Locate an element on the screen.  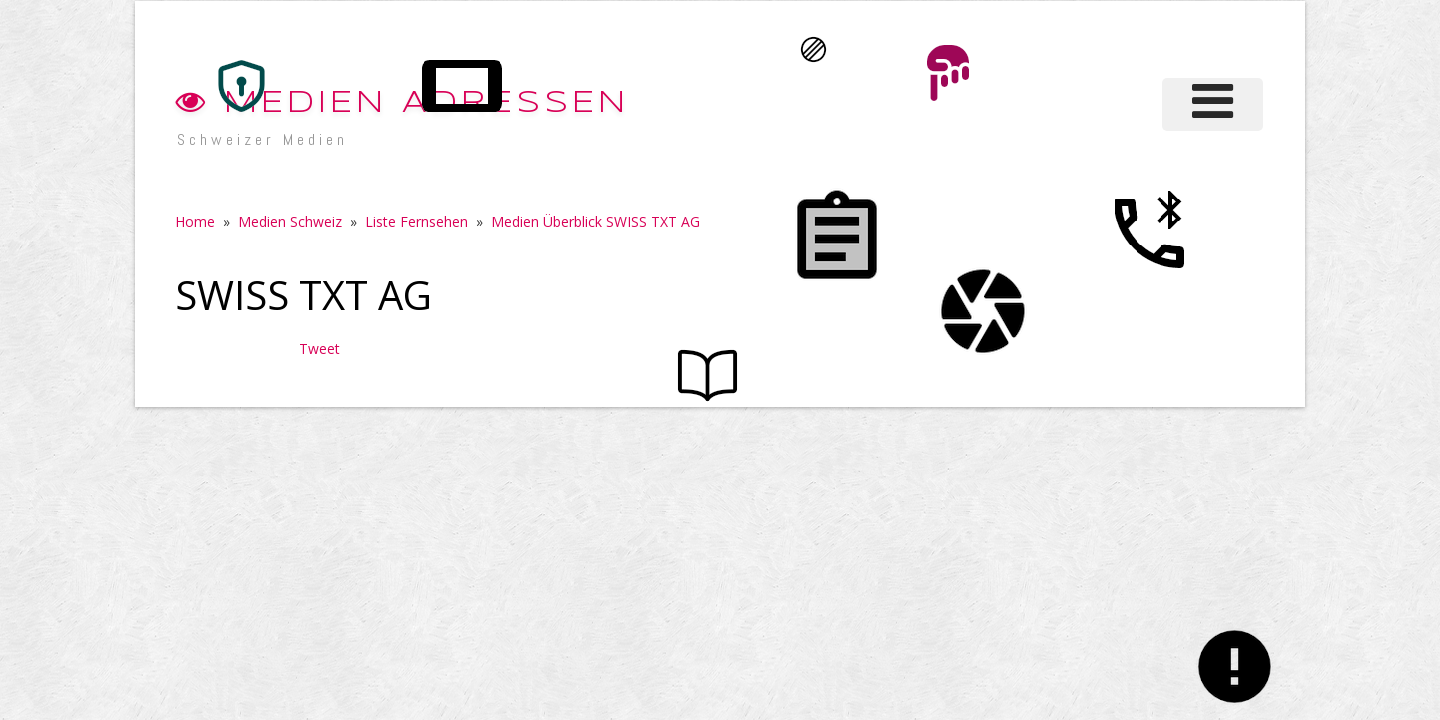
indicates secure or encrypted content is located at coordinates (241, 86).